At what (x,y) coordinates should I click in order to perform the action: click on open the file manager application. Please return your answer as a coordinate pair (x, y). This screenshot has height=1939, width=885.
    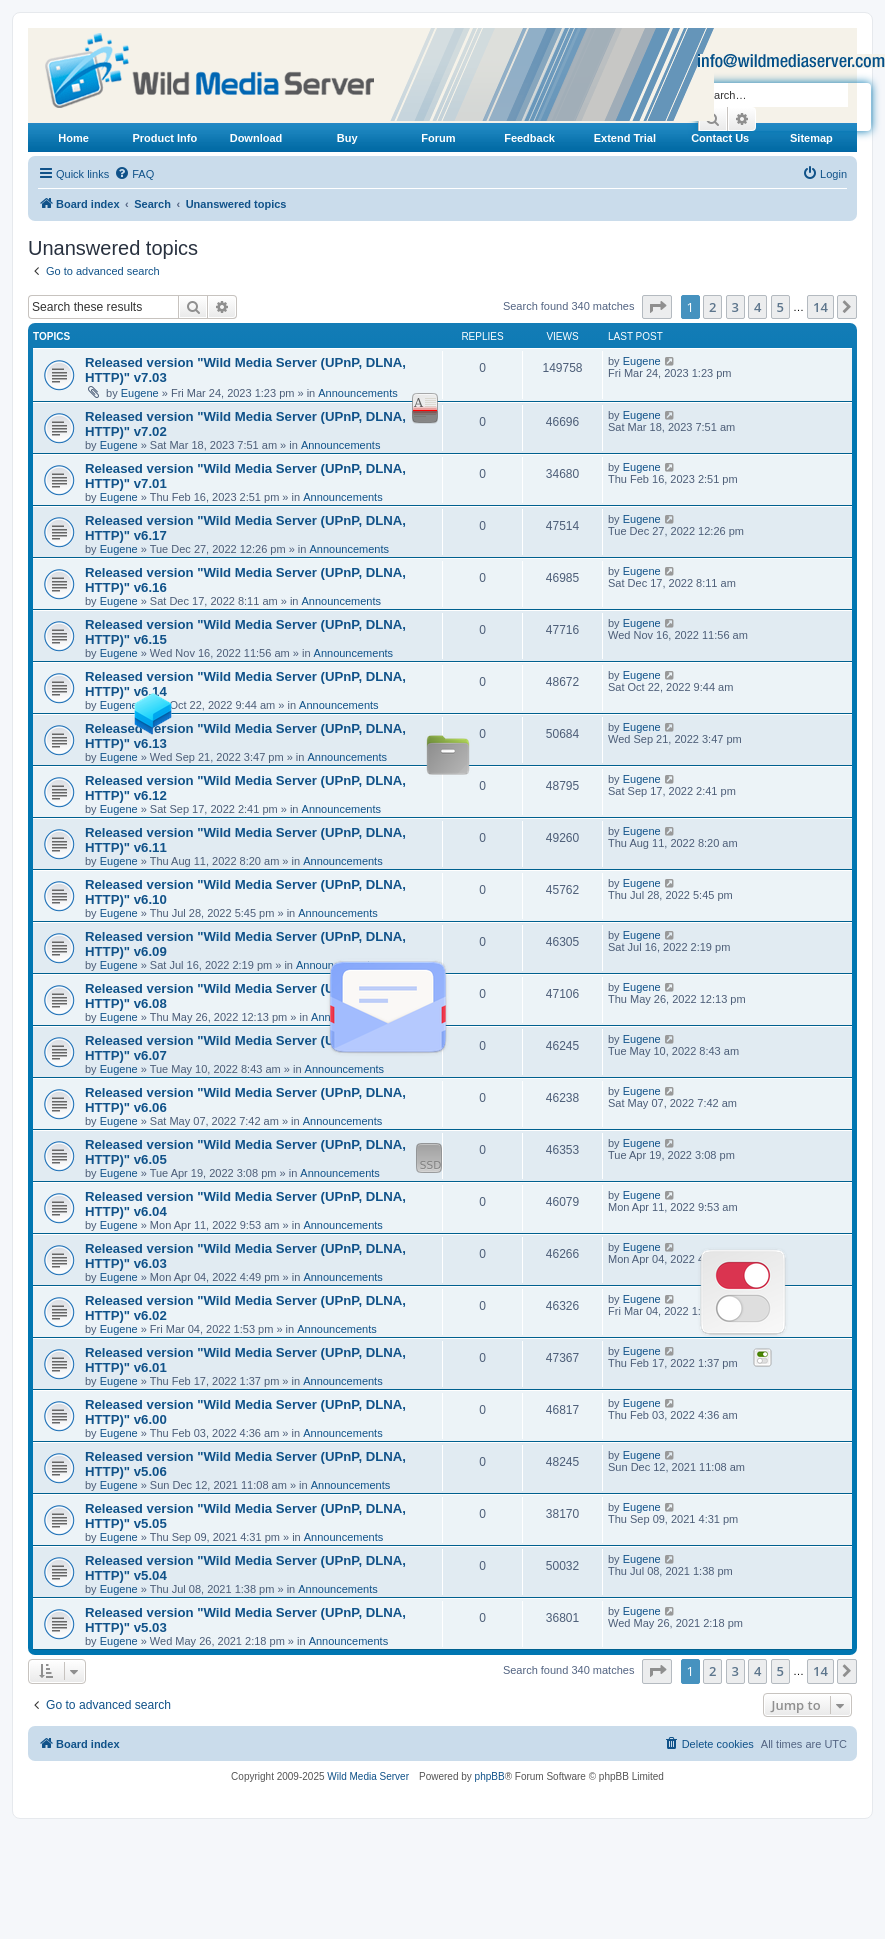
    Looking at the image, I should click on (448, 755).